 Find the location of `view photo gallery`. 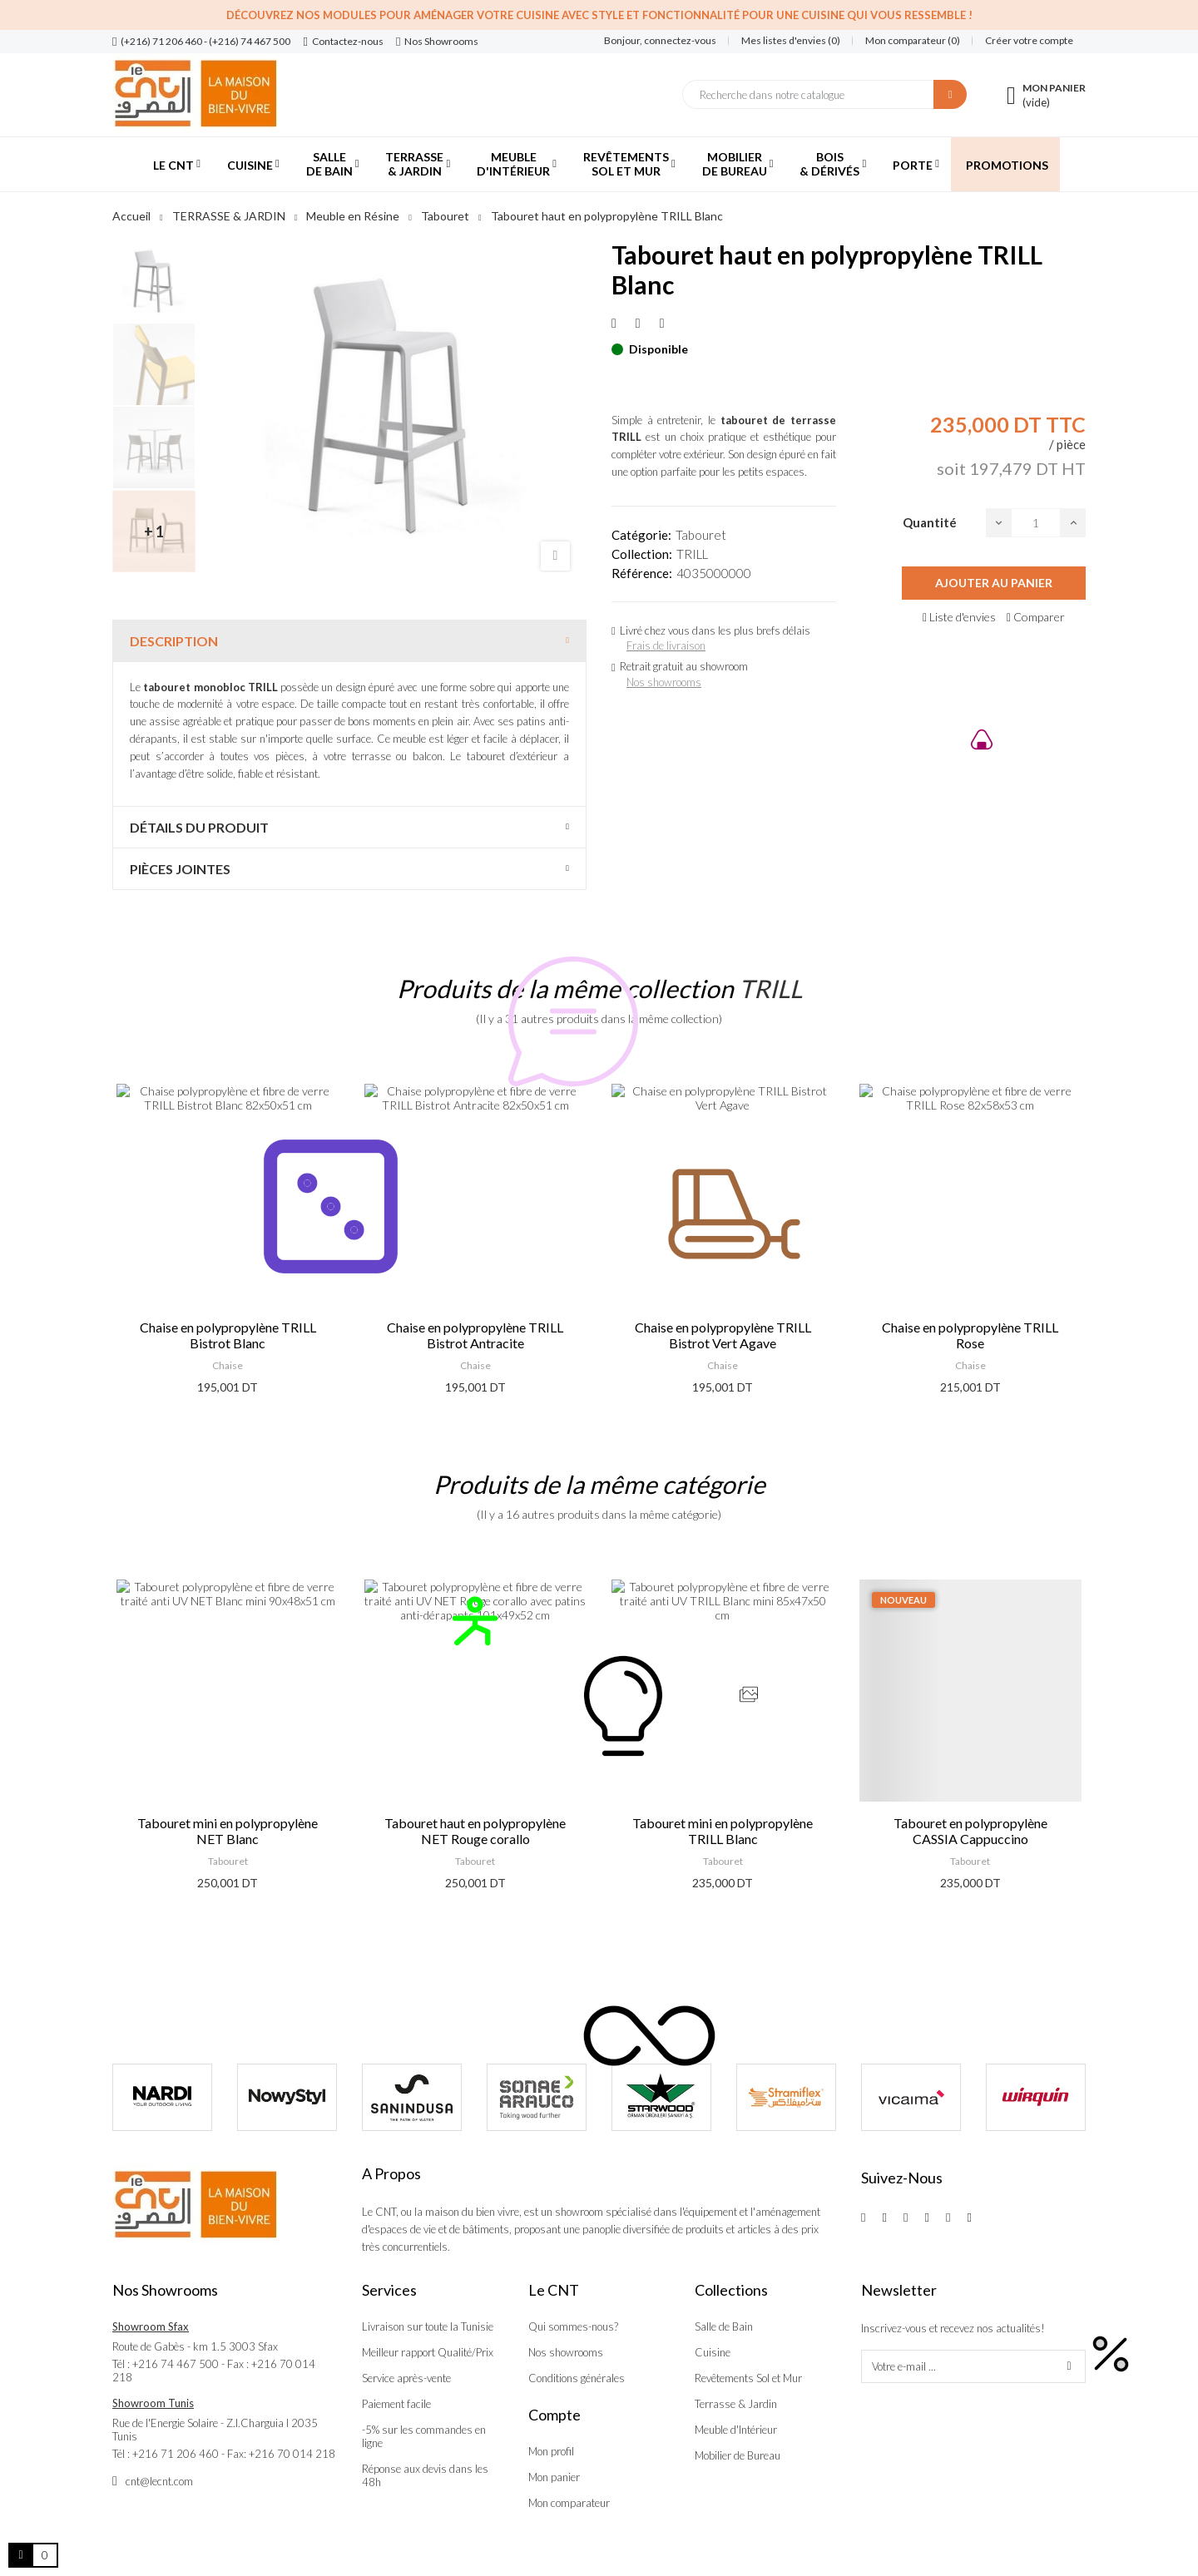

view photo gallery is located at coordinates (749, 1694).